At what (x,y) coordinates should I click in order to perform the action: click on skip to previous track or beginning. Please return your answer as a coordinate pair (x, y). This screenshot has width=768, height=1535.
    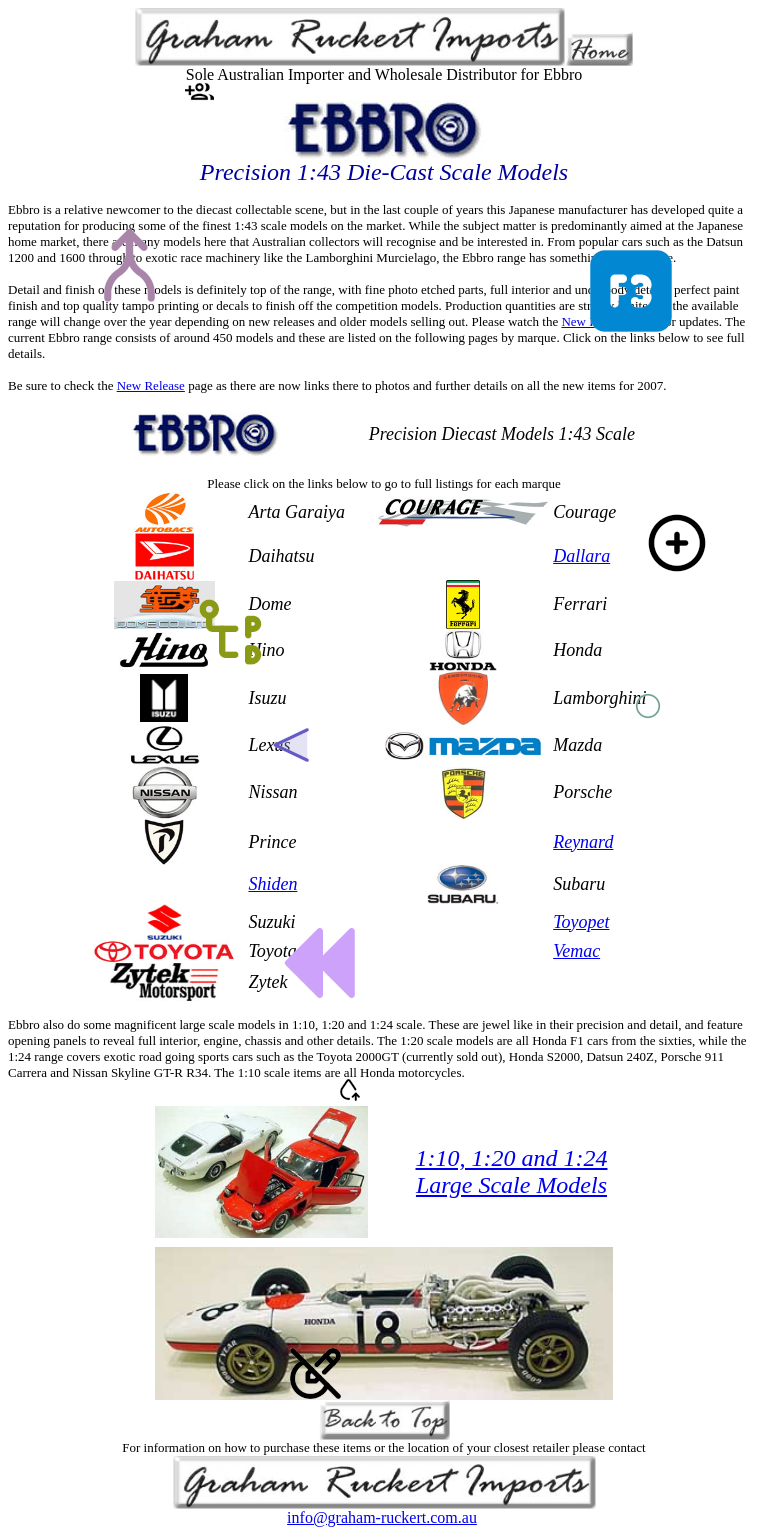
    Looking at the image, I should click on (323, 963).